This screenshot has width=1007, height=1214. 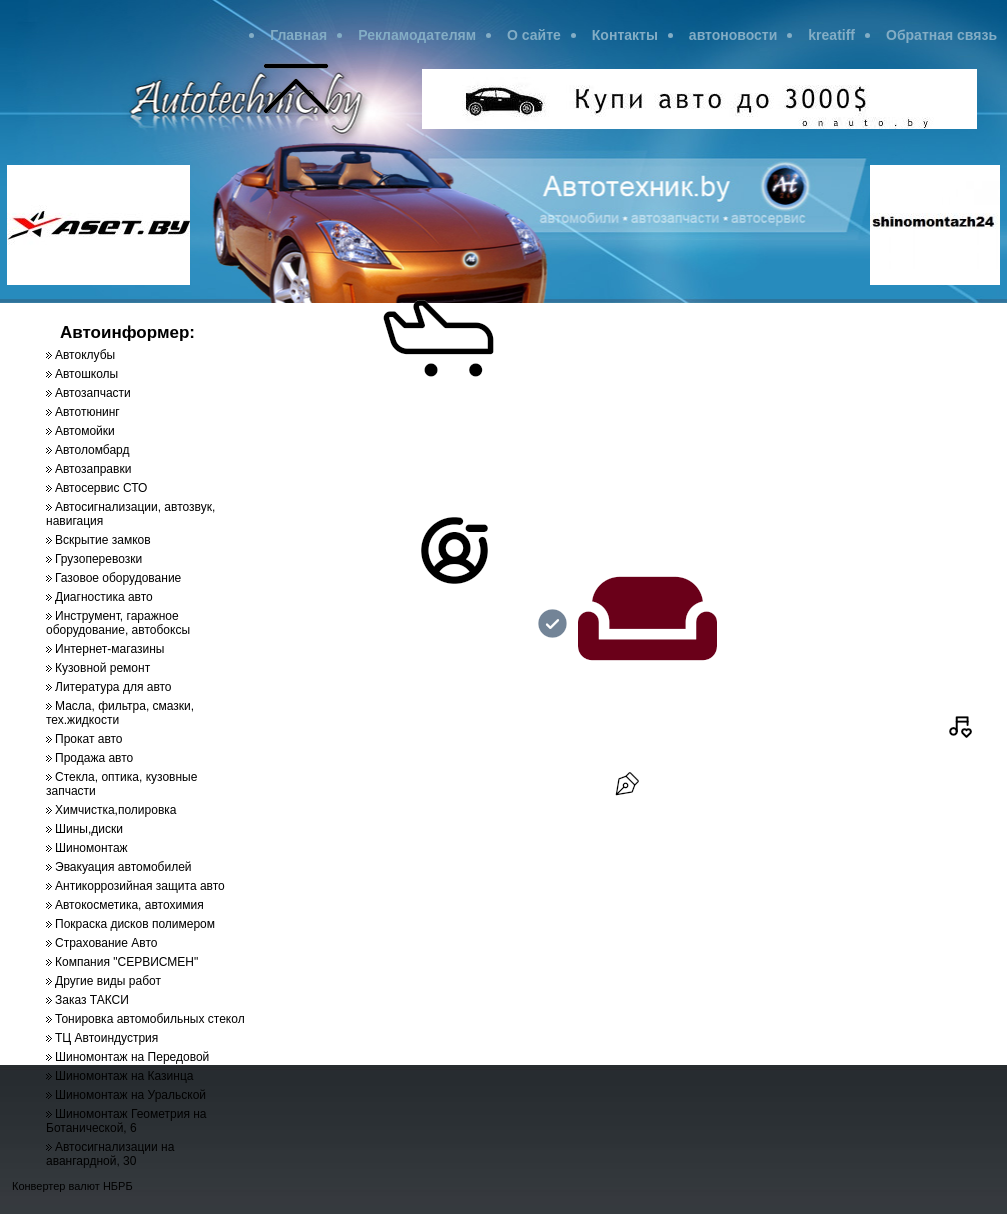 I want to click on add song to favorites, so click(x=960, y=726).